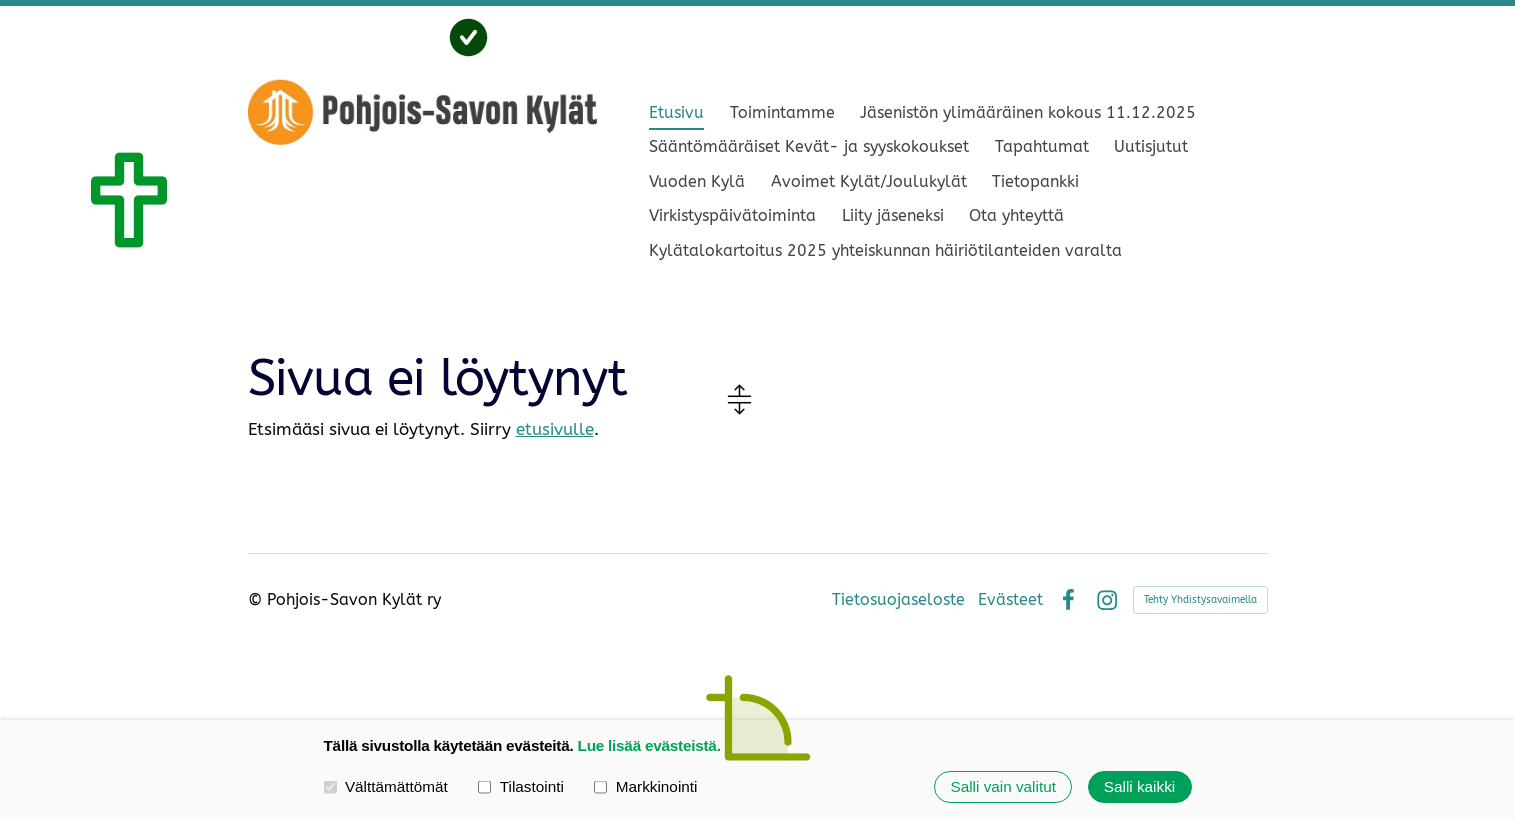  Describe the element at coordinates (129, 200) in the screenshot. I see `religious or faith-related content` at that location.